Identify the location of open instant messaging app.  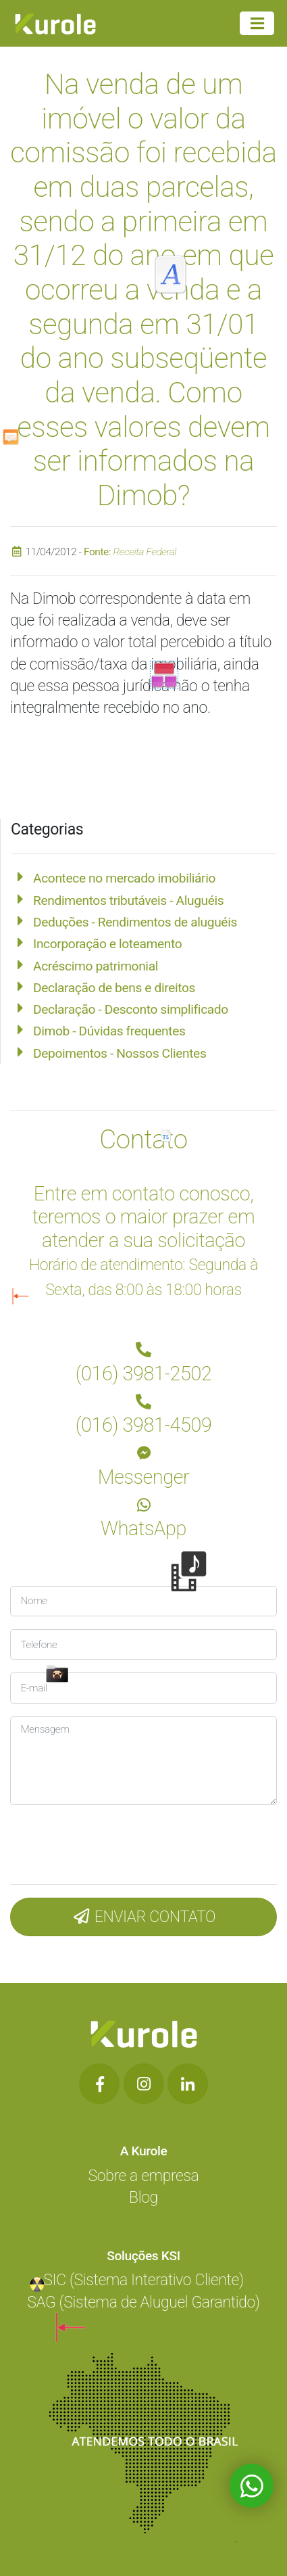
(11, 437).